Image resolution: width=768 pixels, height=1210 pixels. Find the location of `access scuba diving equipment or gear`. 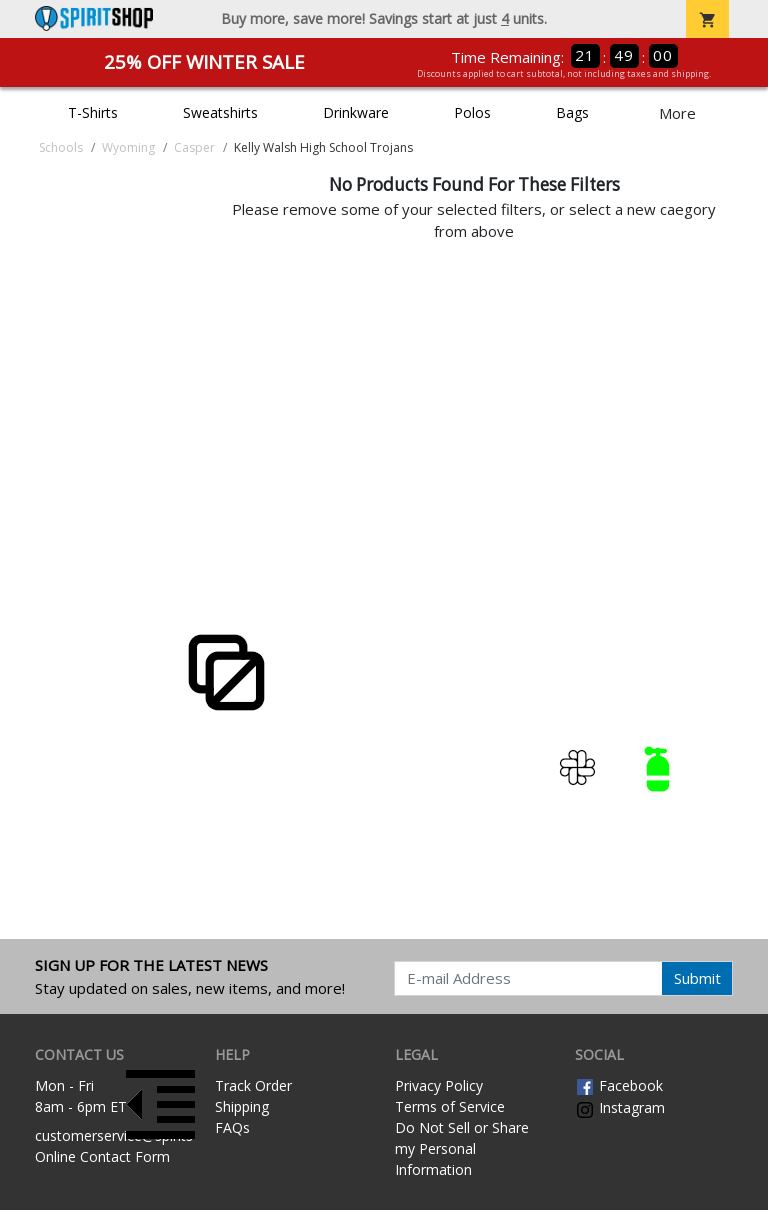

access scuba diving equipment or gear is located at coordinates (658, 769).